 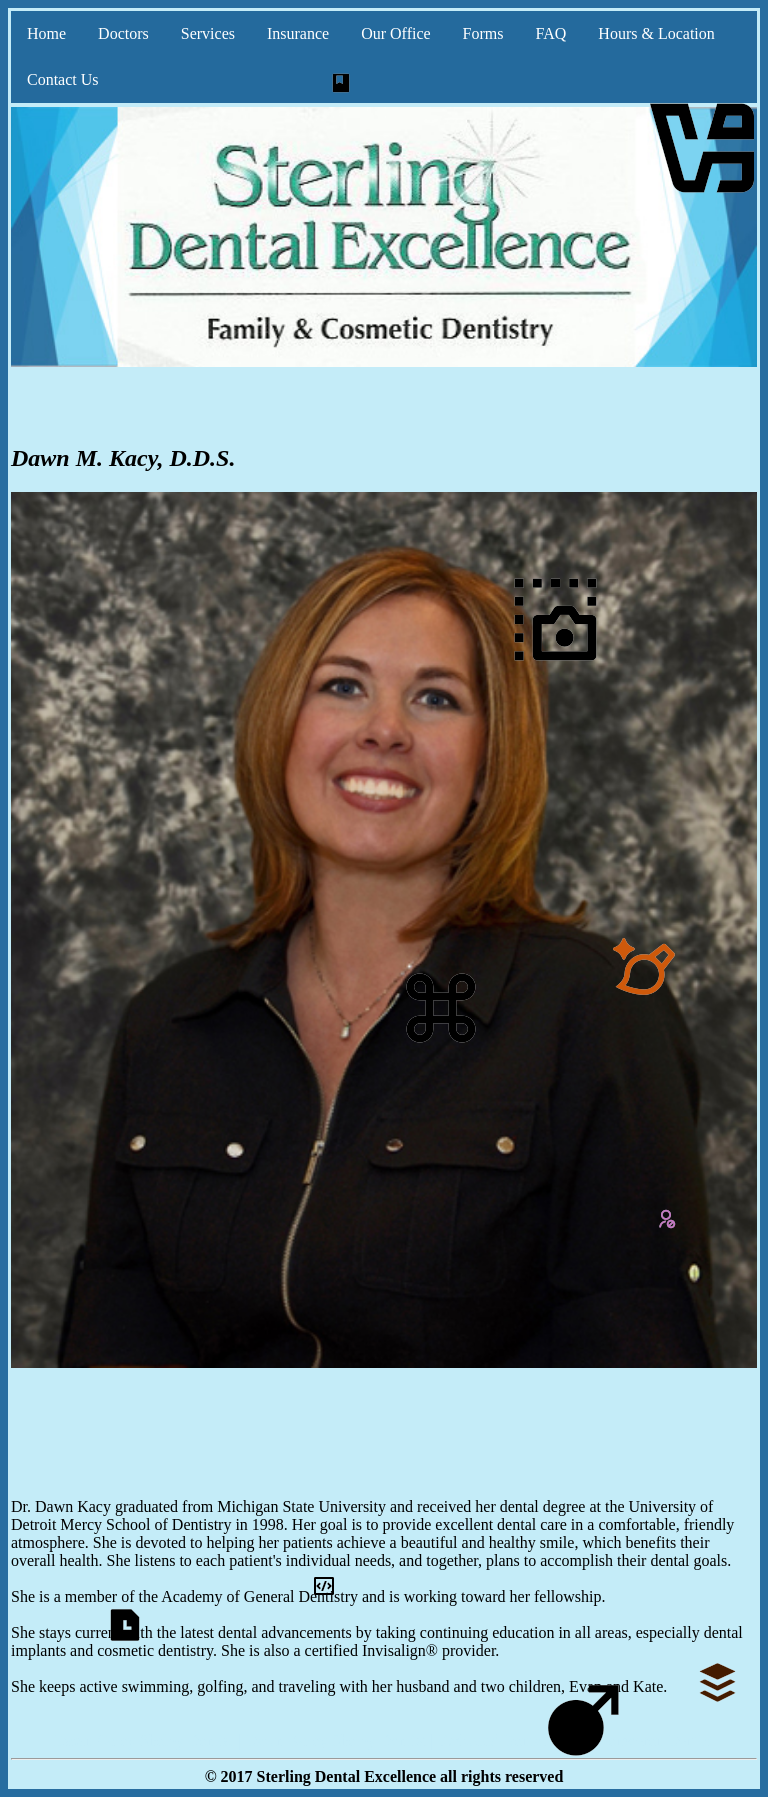 I want to click on access AI-powered brush or painting tools, so click(x=645, y=970).